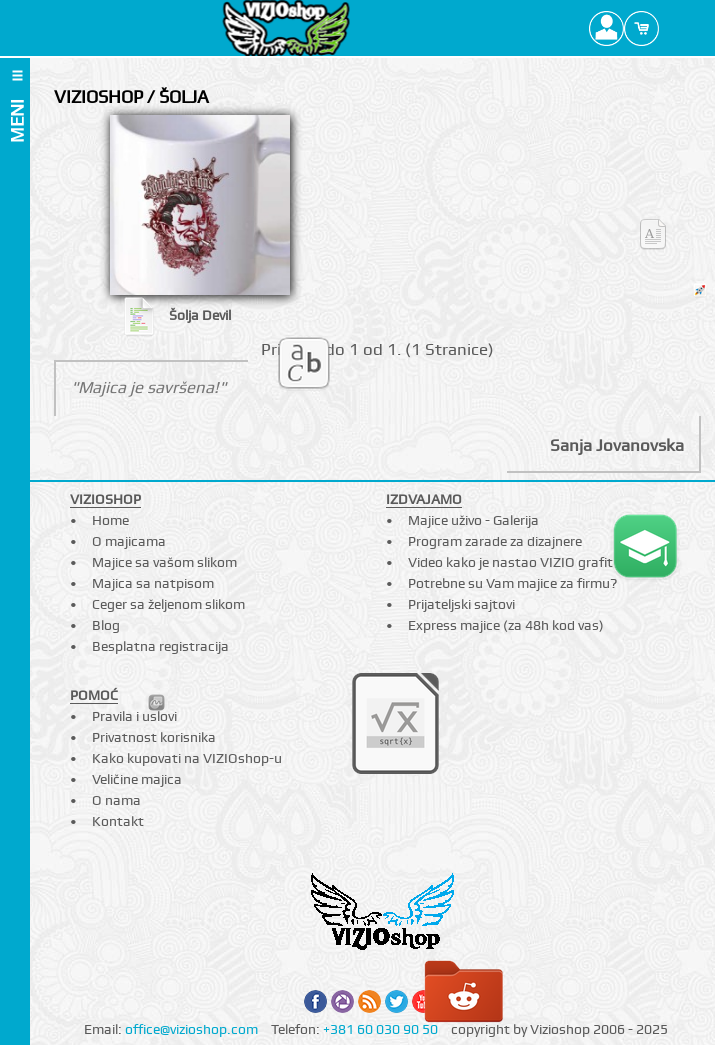  Describe the element at coordinates (156, 702) in the screenshot. I see `open freeform app for brainstorming and sketching` at that location.